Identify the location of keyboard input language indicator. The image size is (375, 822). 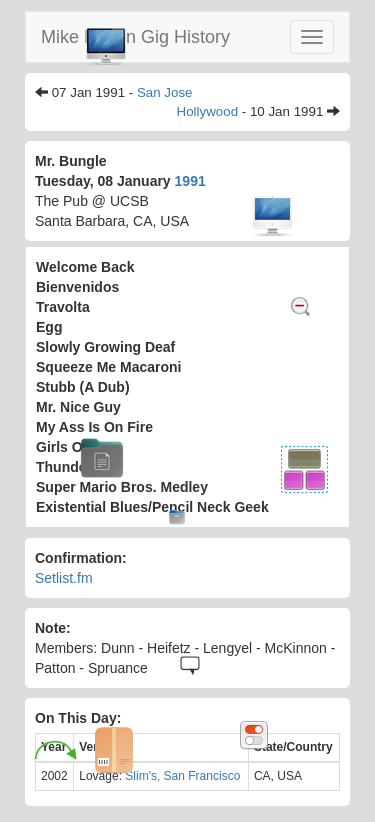
(190, 666).